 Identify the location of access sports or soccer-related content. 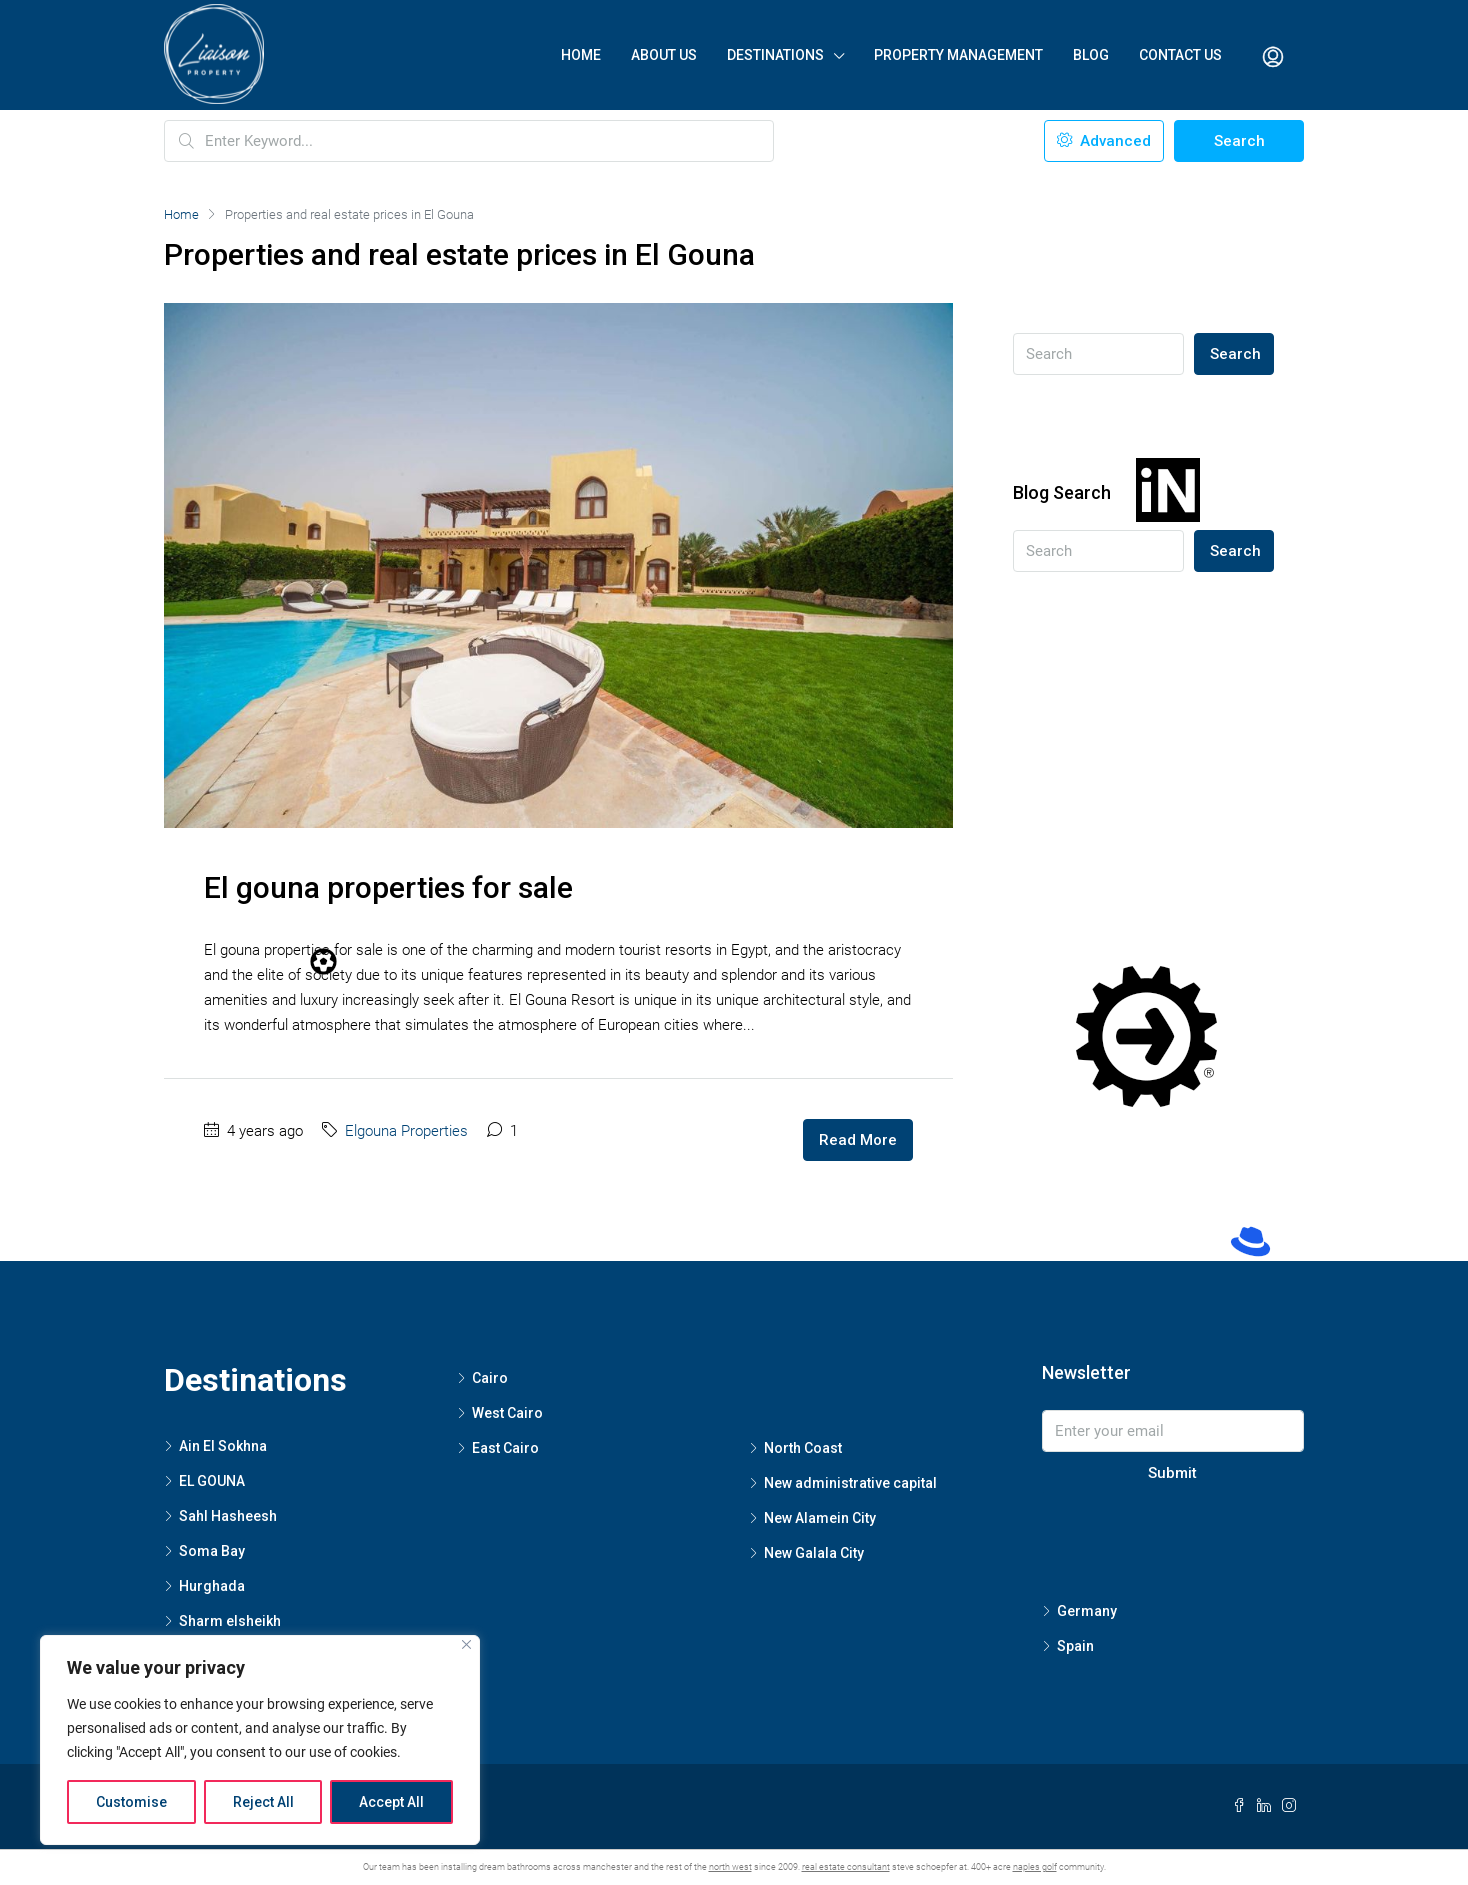
(323, 961).